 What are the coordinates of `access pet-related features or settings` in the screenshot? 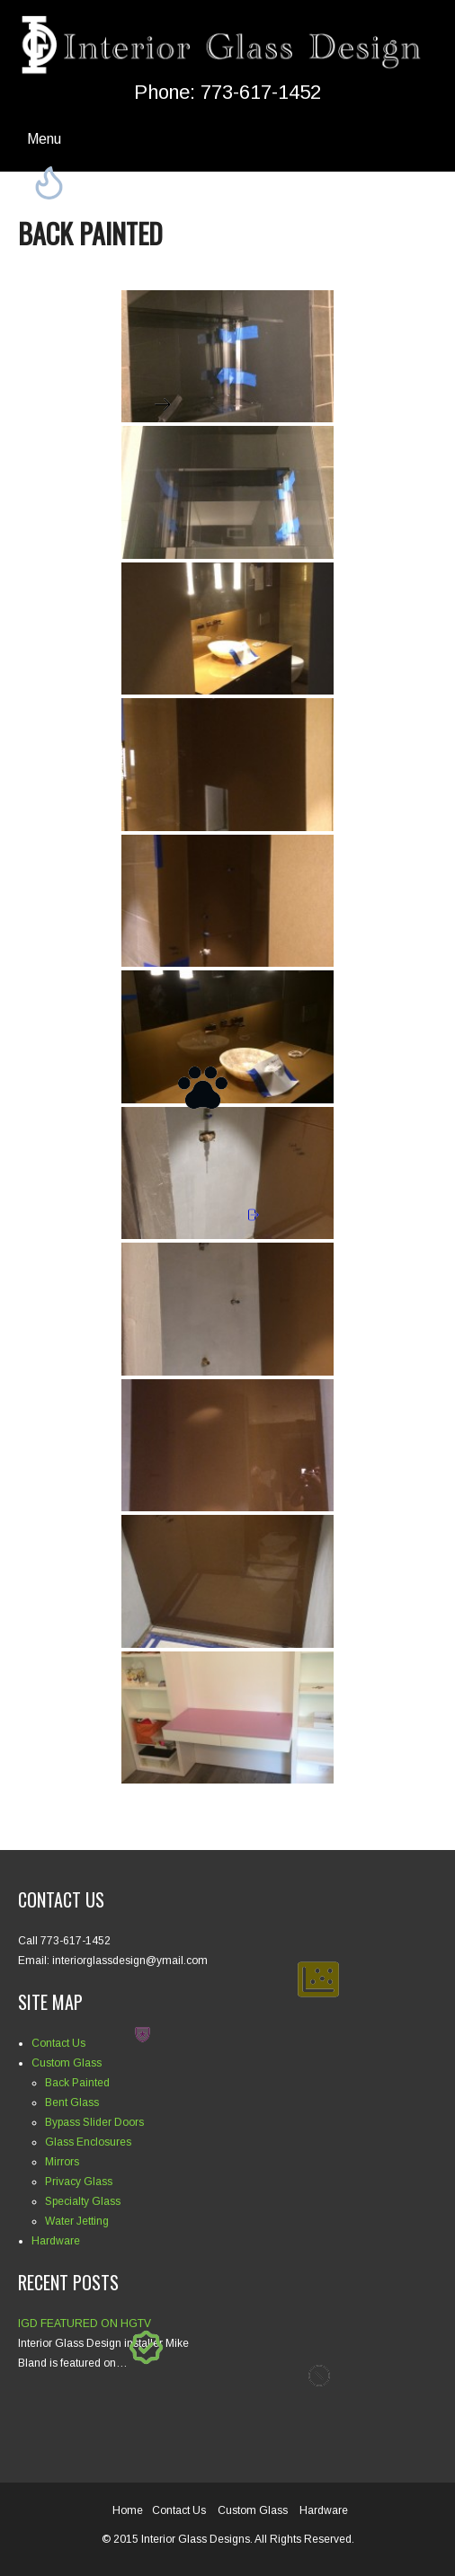 It's located at (202, 1087).